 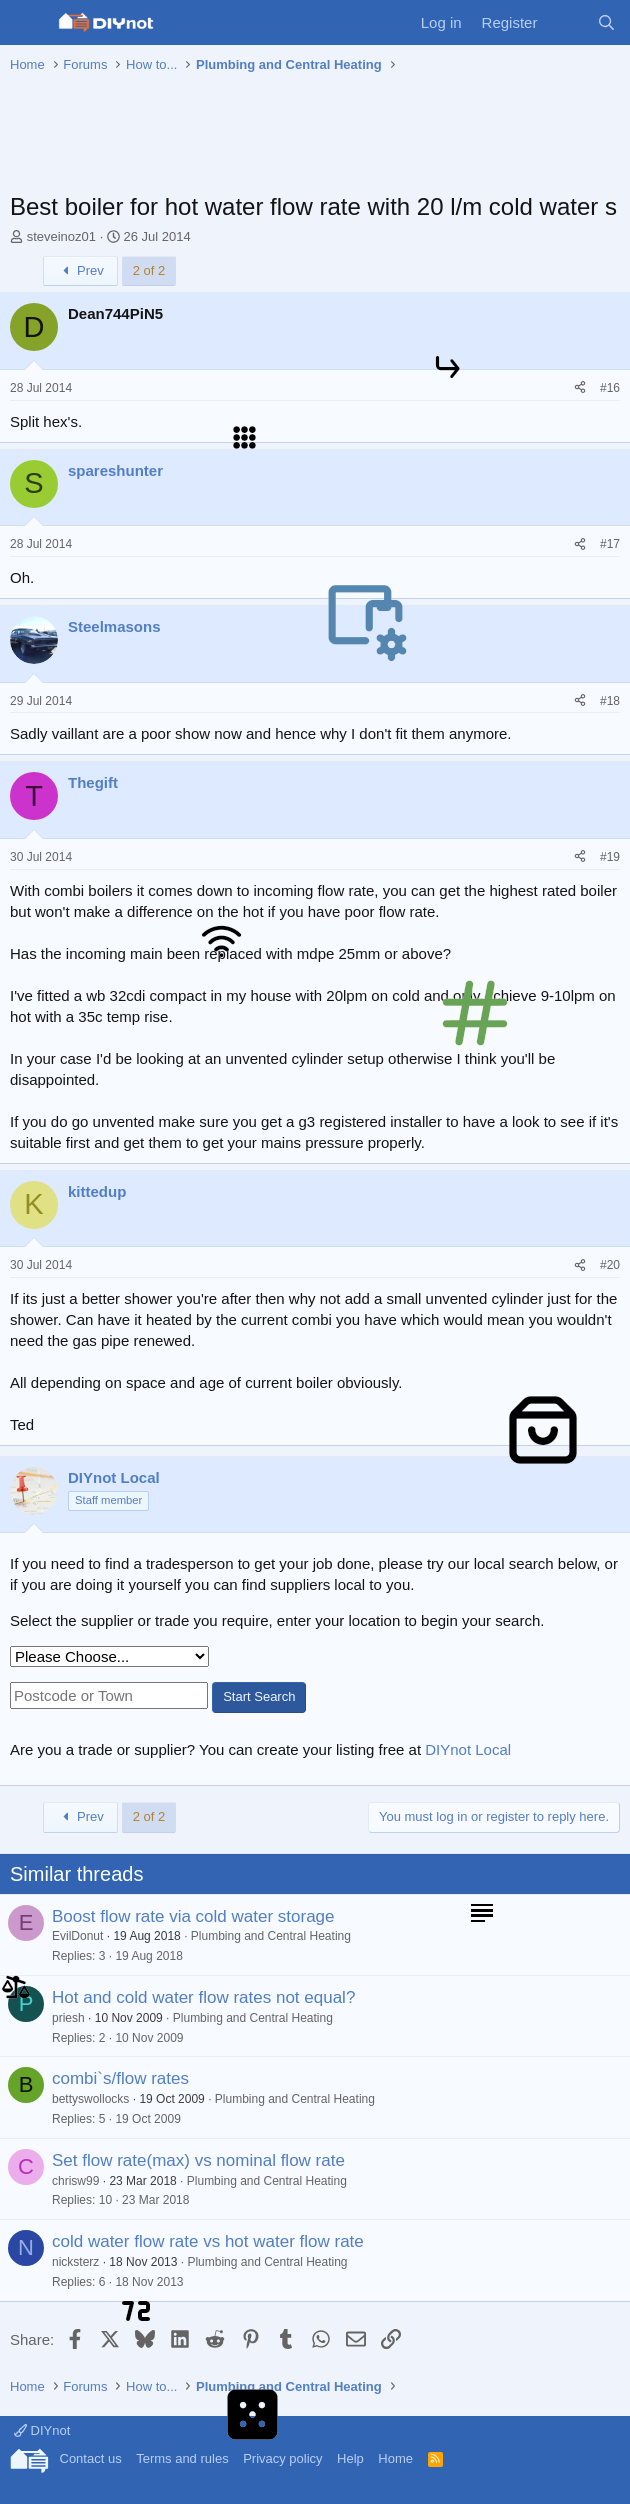 I want to click on indicates item number 72 in a list or sequence, so click(x=136, y=2311).